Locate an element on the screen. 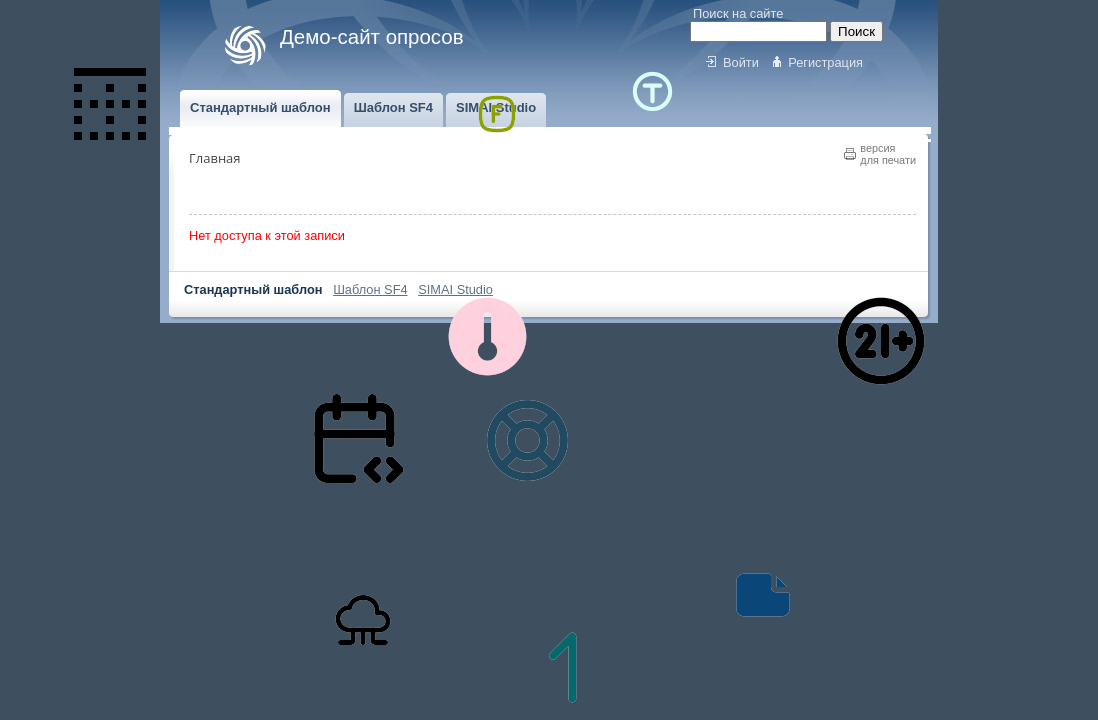 This screenshot has width=1098, height=720. access help or support center is located at coordinates (527, 440).